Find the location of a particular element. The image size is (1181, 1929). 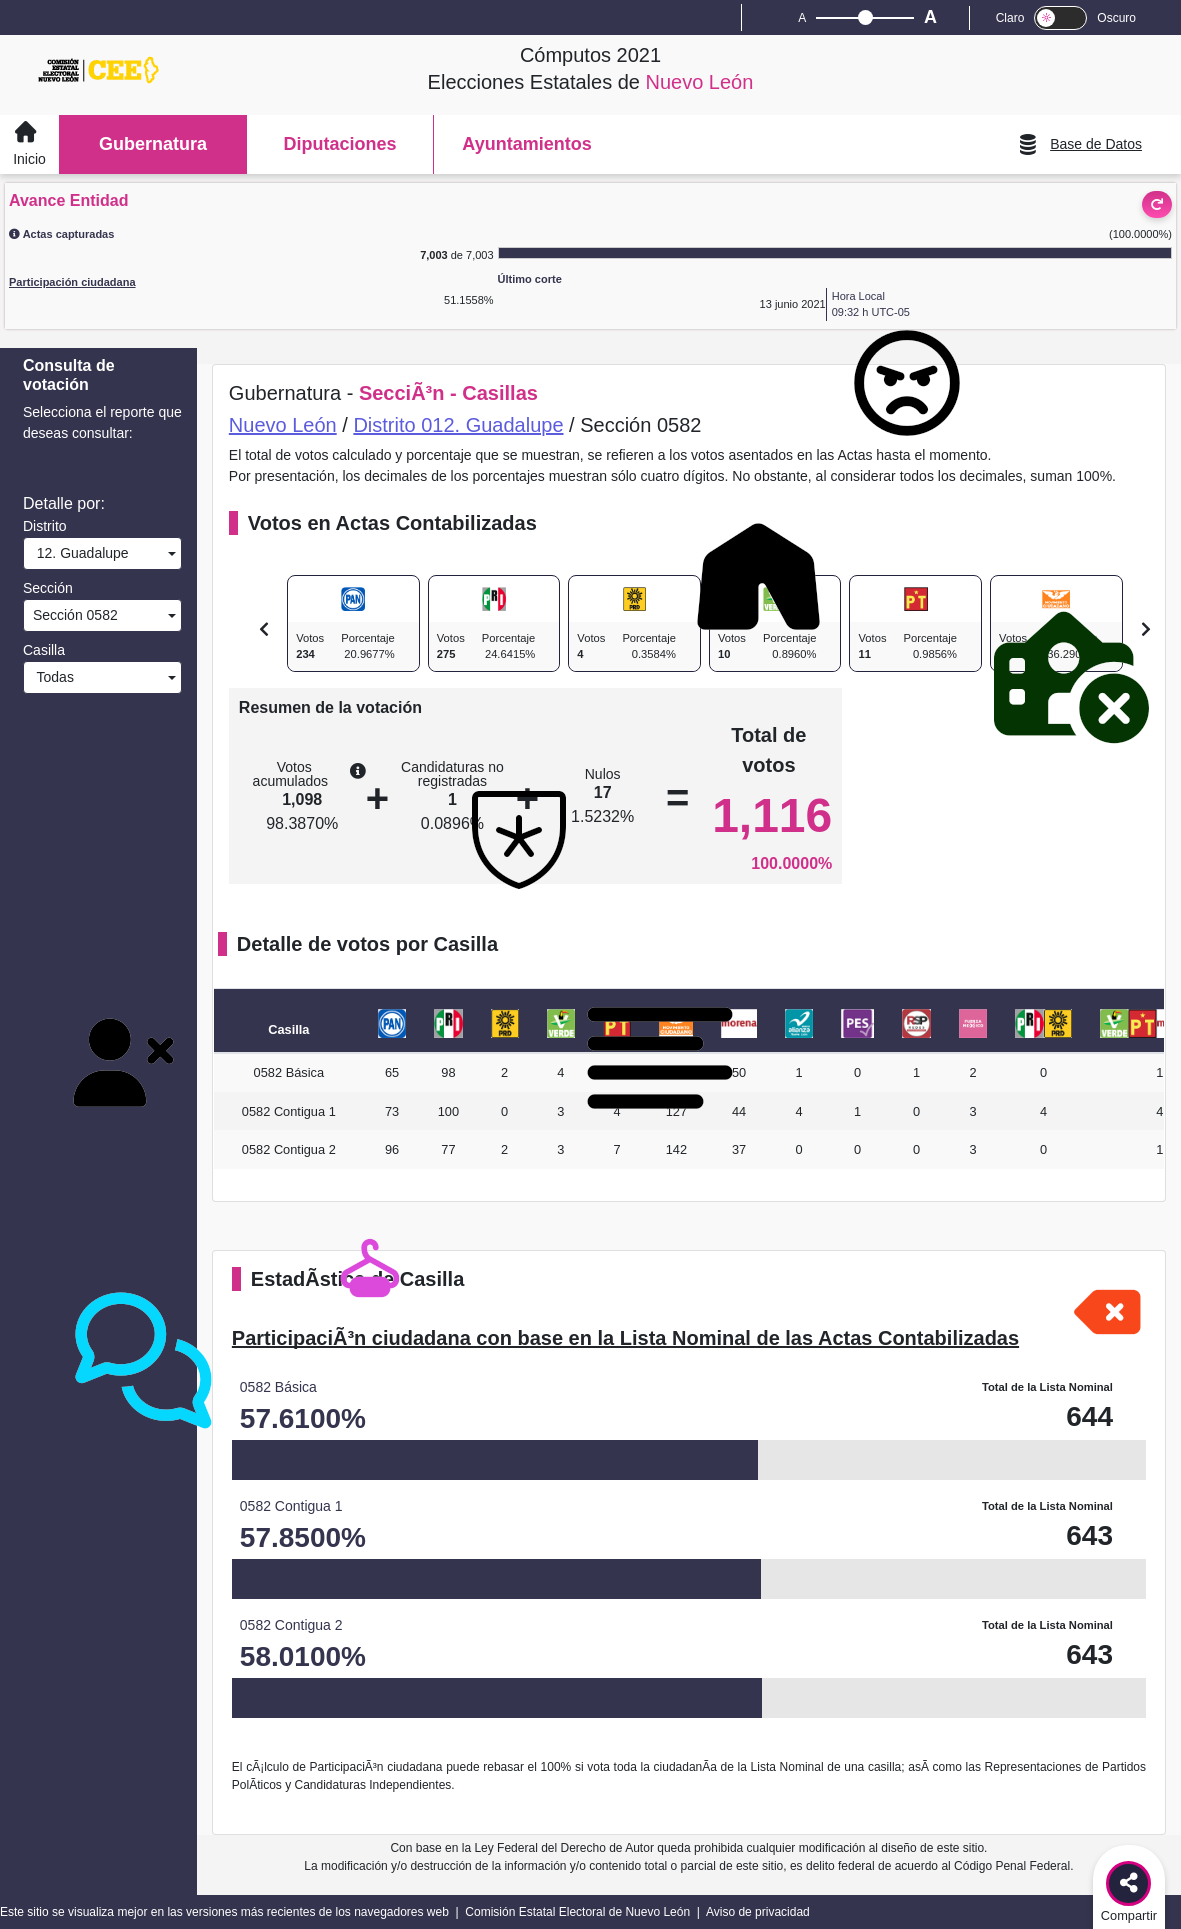

indicates premium or verified security status is located at coordinates (519, 834).